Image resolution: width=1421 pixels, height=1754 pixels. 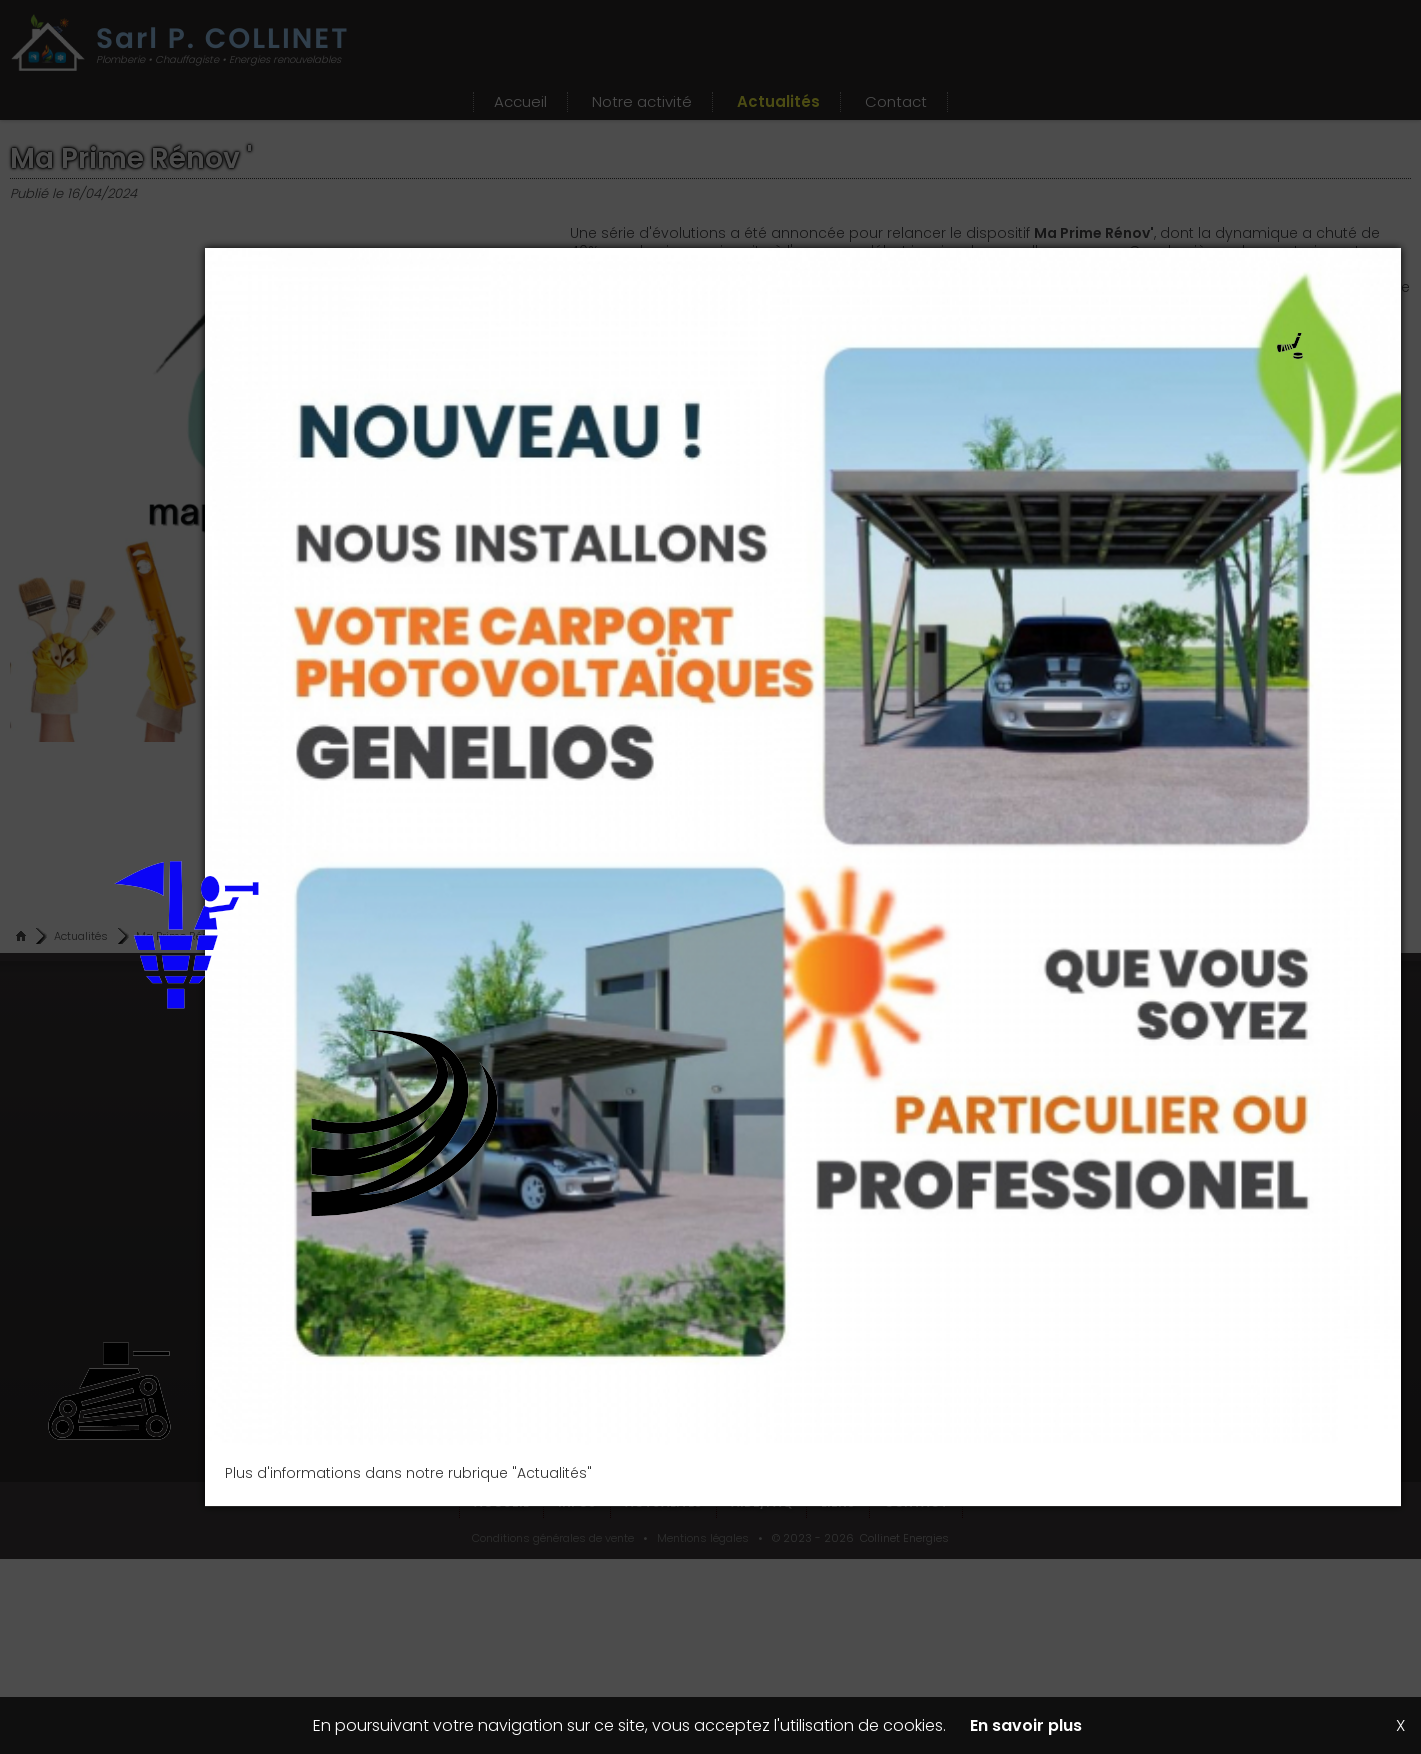 I want to click on access the lookout or observation point, so click(x=186, y=932).